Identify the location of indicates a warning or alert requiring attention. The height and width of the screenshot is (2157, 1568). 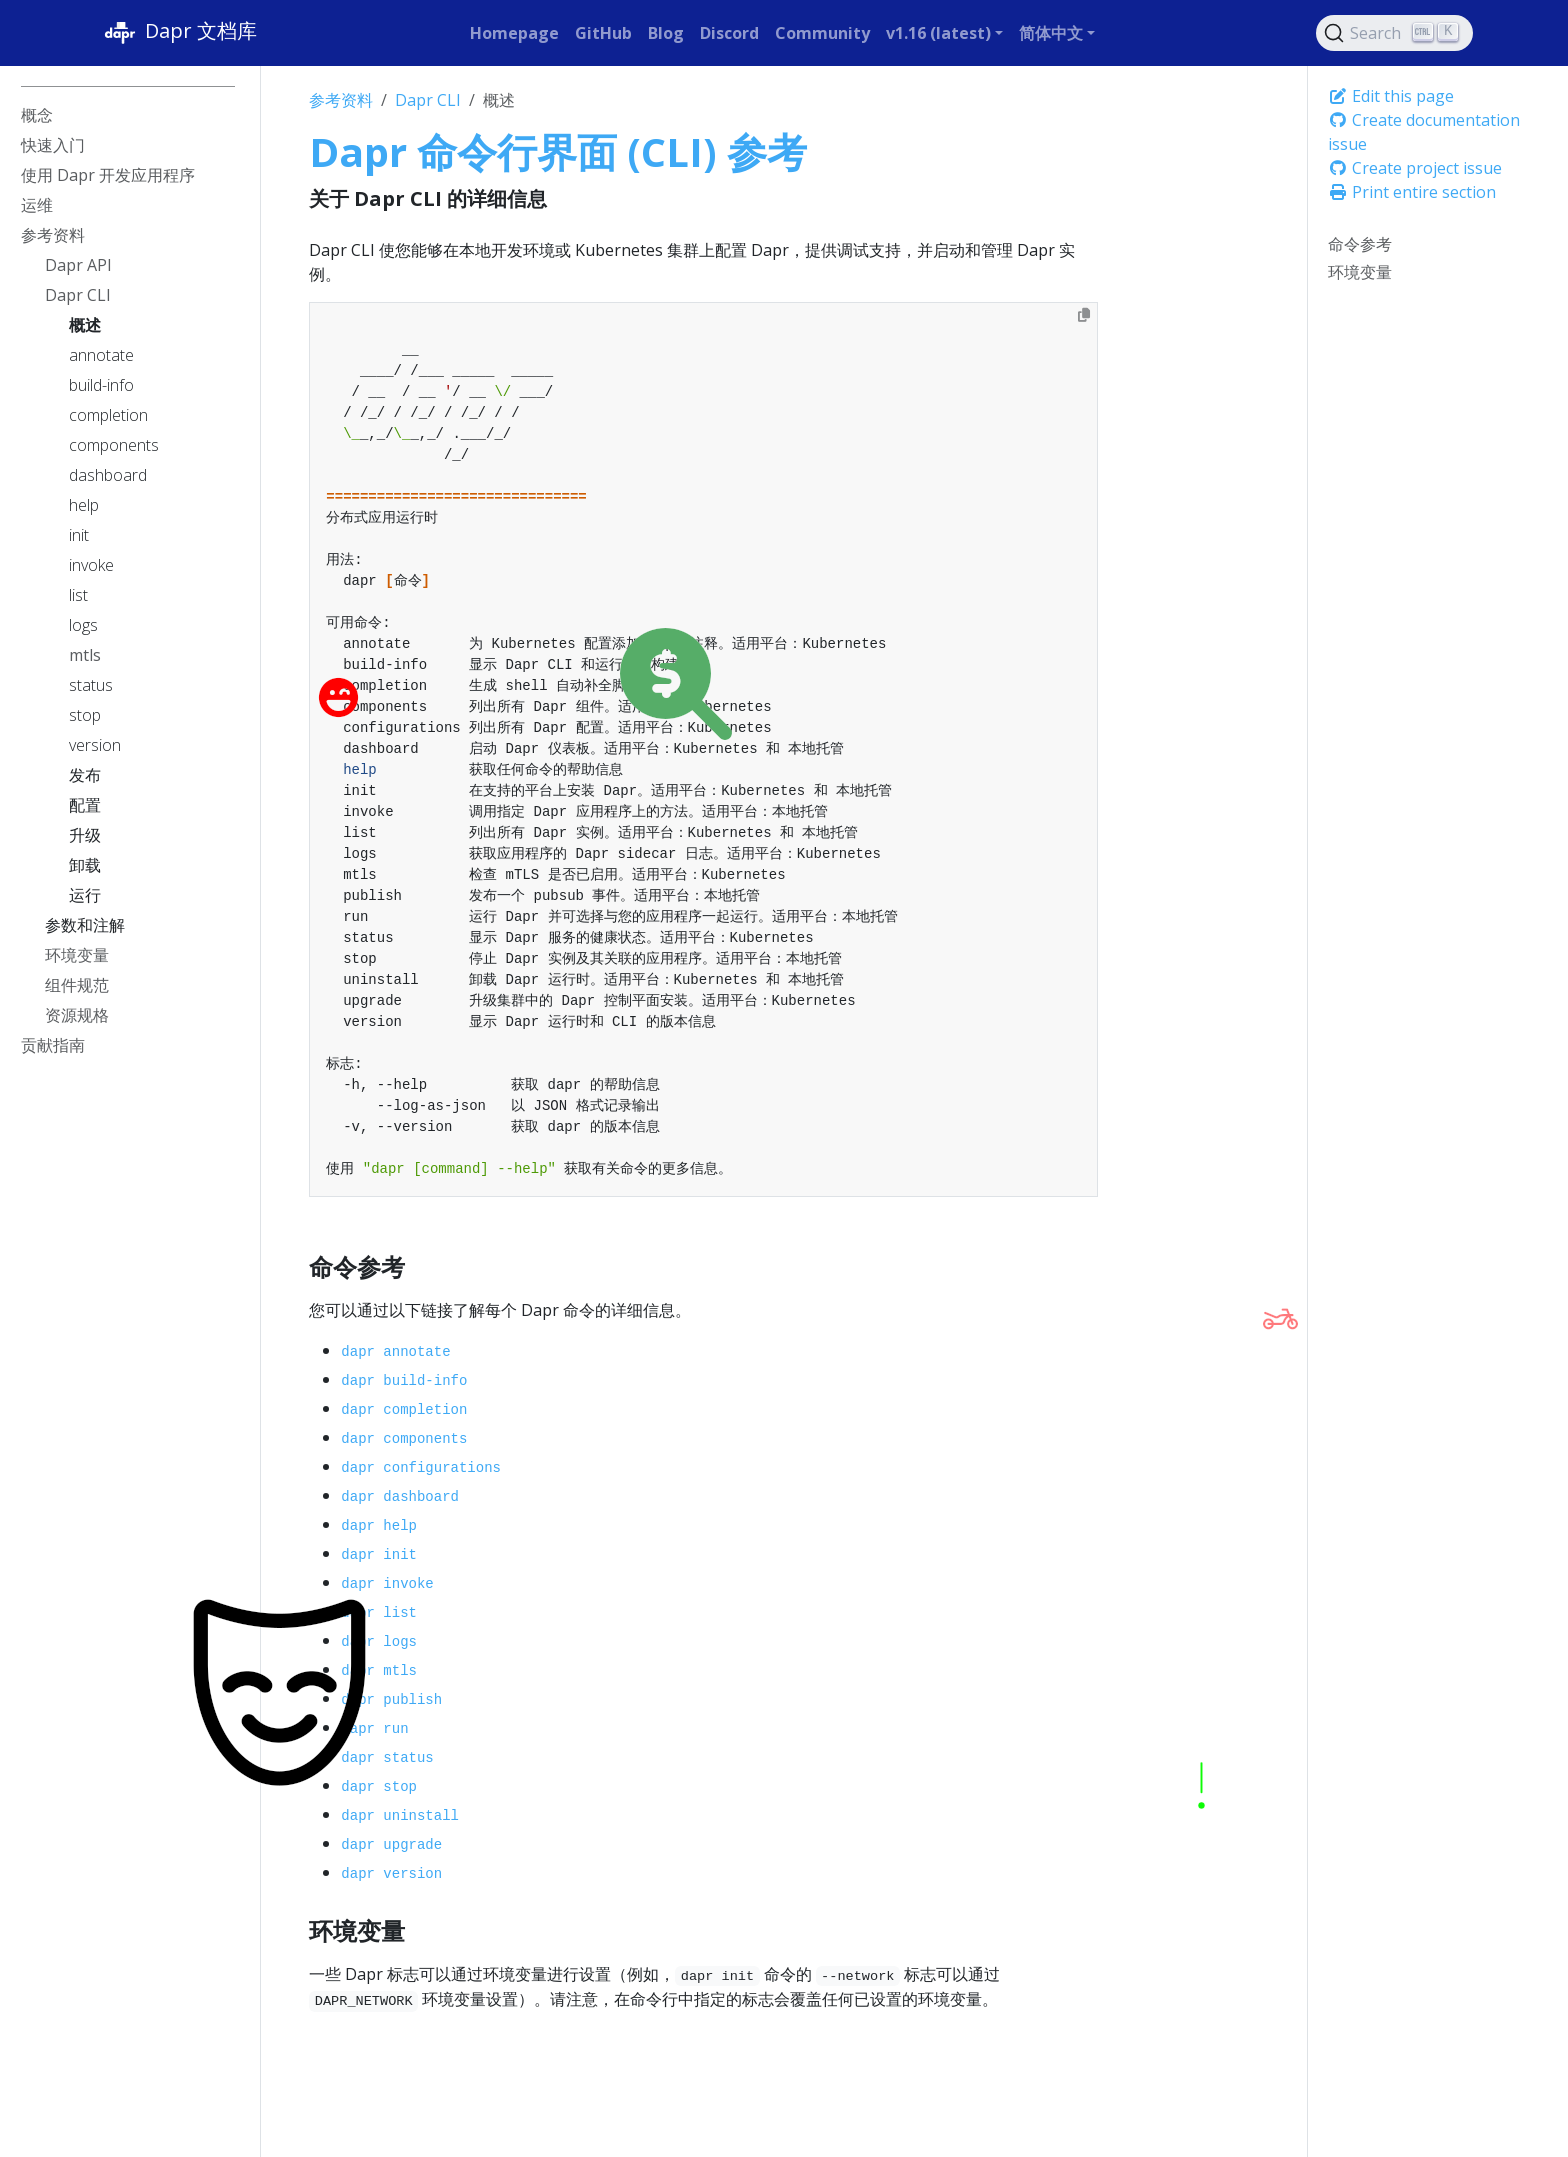
(1201, 1785).